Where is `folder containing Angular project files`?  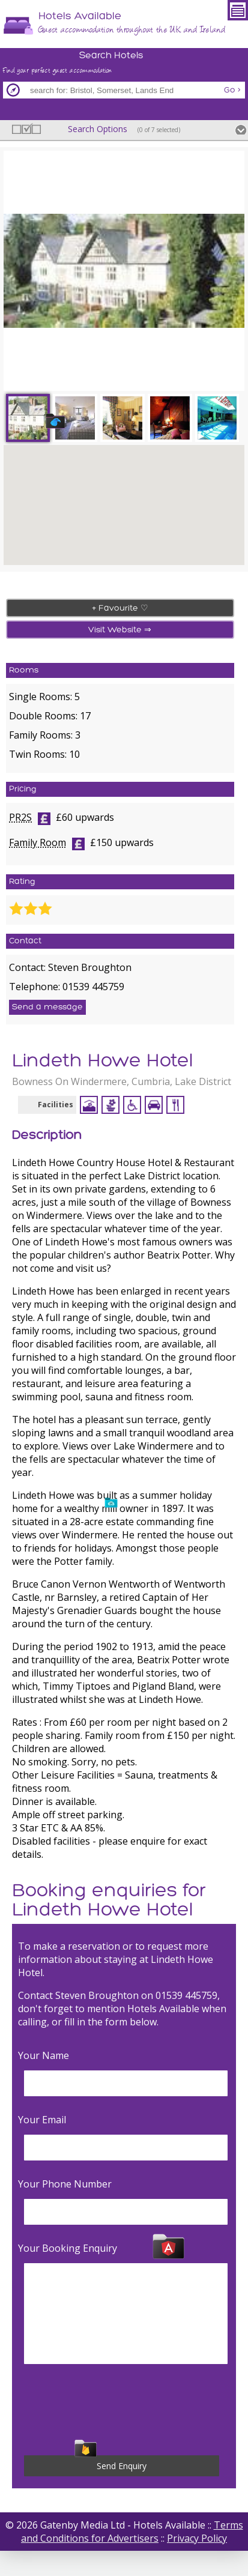 folder containing Angular project files is located at coordinates (168, 2247).